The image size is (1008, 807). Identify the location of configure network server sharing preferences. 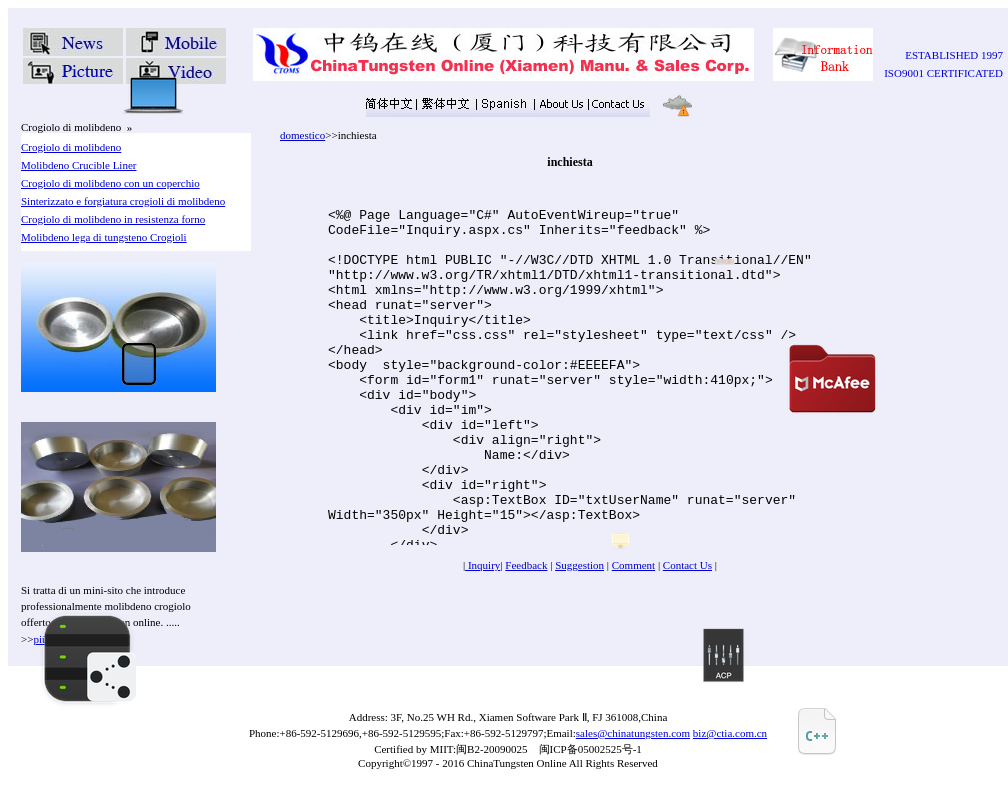
(88, 660).